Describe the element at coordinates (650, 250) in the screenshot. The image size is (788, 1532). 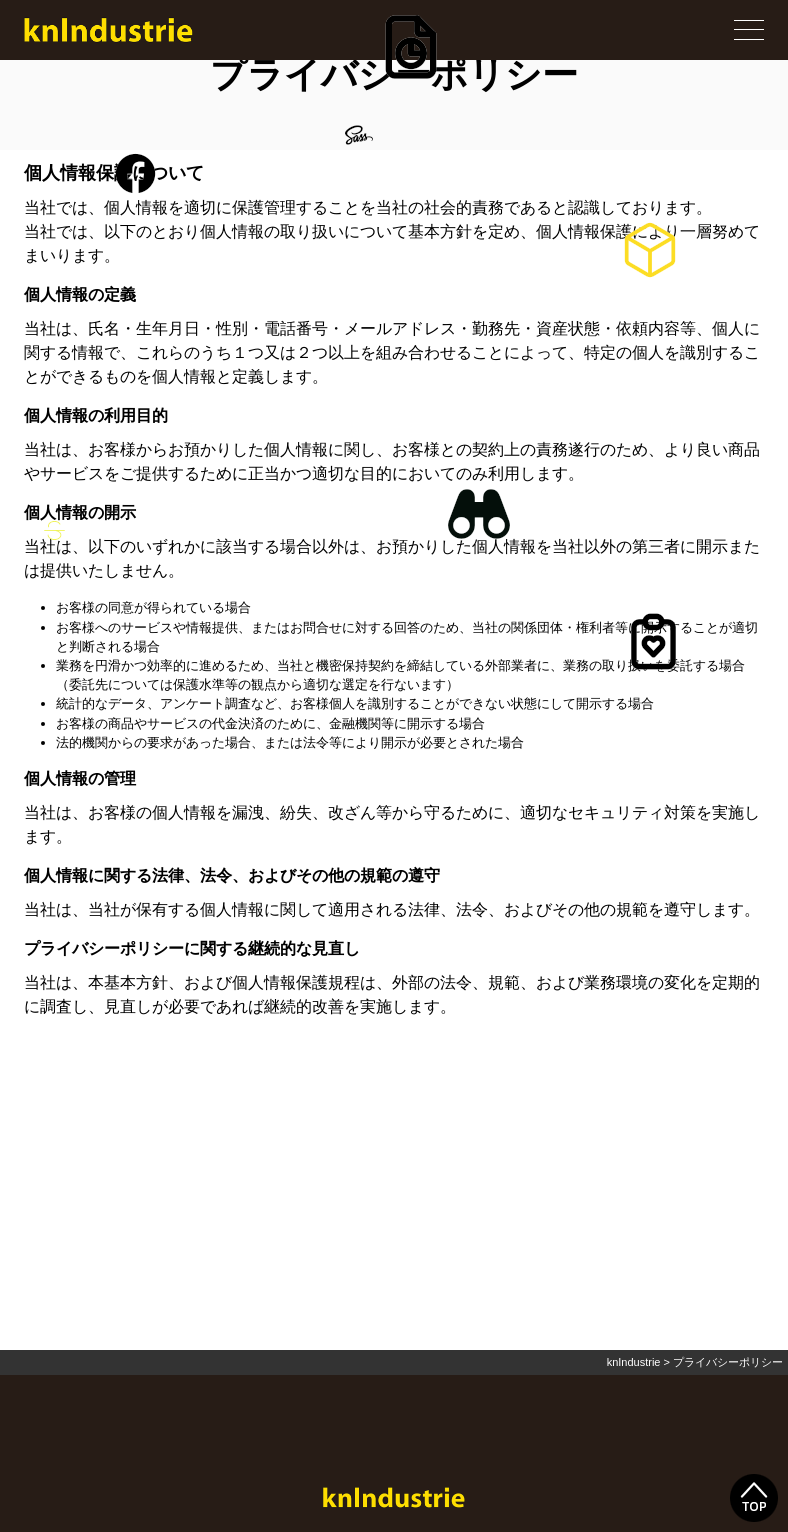
I see `view 3D model or object` at that location.